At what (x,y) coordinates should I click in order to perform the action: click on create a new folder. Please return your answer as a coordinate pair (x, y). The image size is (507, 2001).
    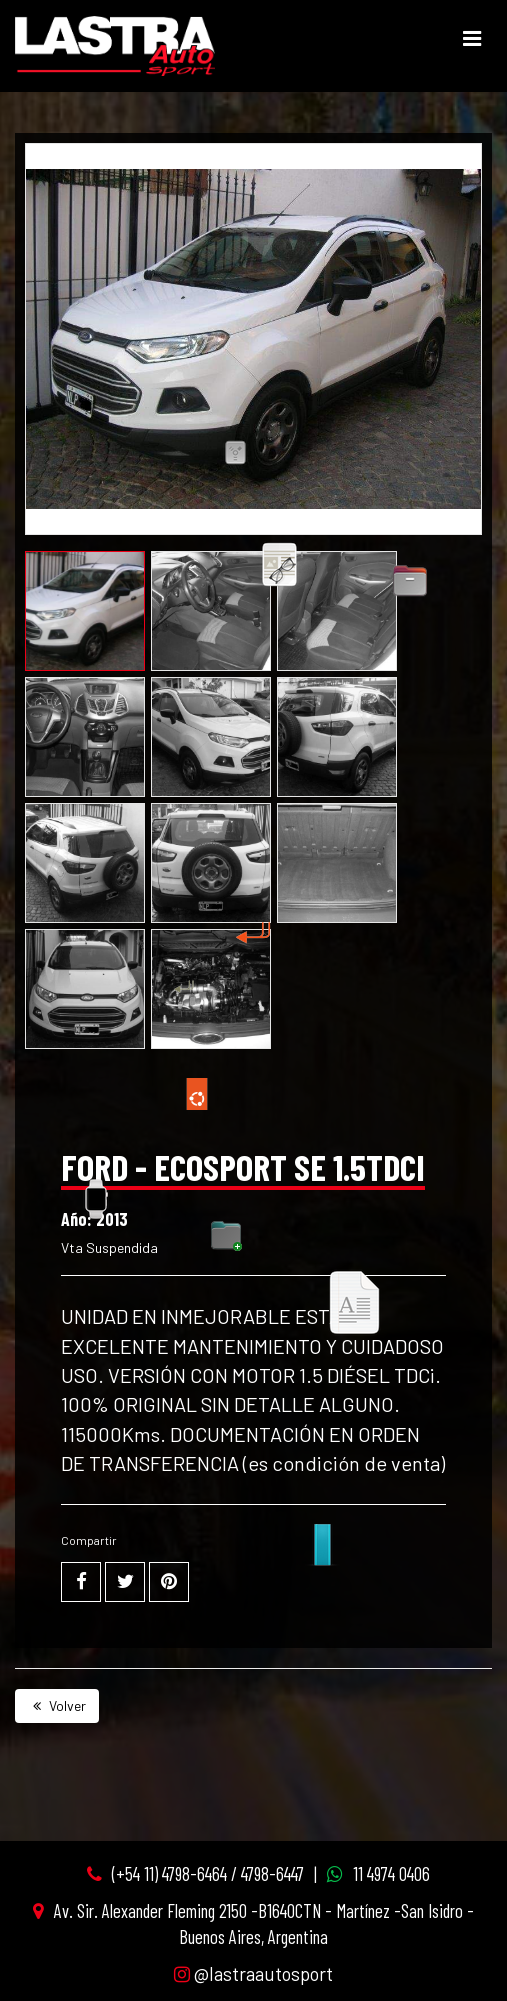
    Looking at the image, I should click on (226, 1235).